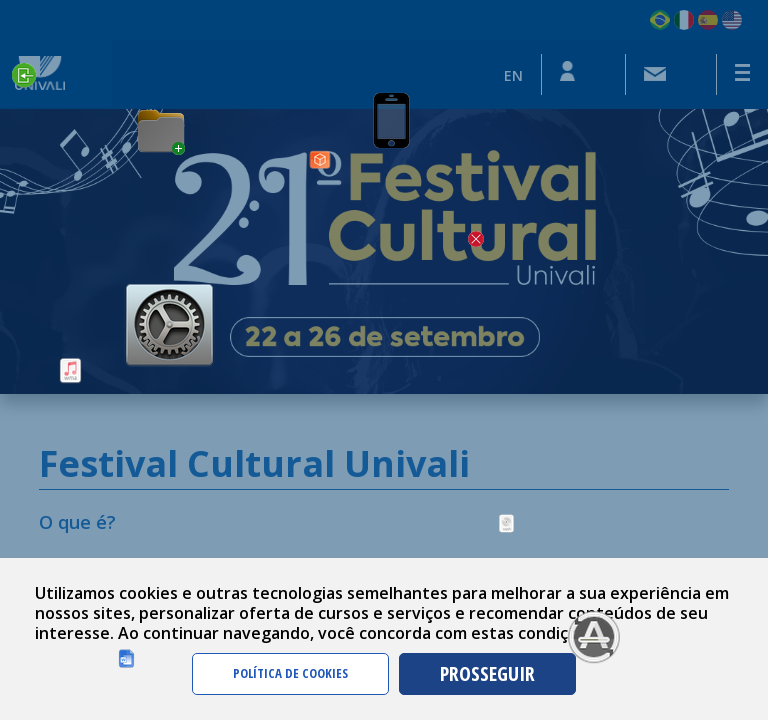 The image size is (768, 720). What do you see at coordinates (126, 658) in the screenshot?
I see `a microsoft word document file` at bounding box center [126, 658].